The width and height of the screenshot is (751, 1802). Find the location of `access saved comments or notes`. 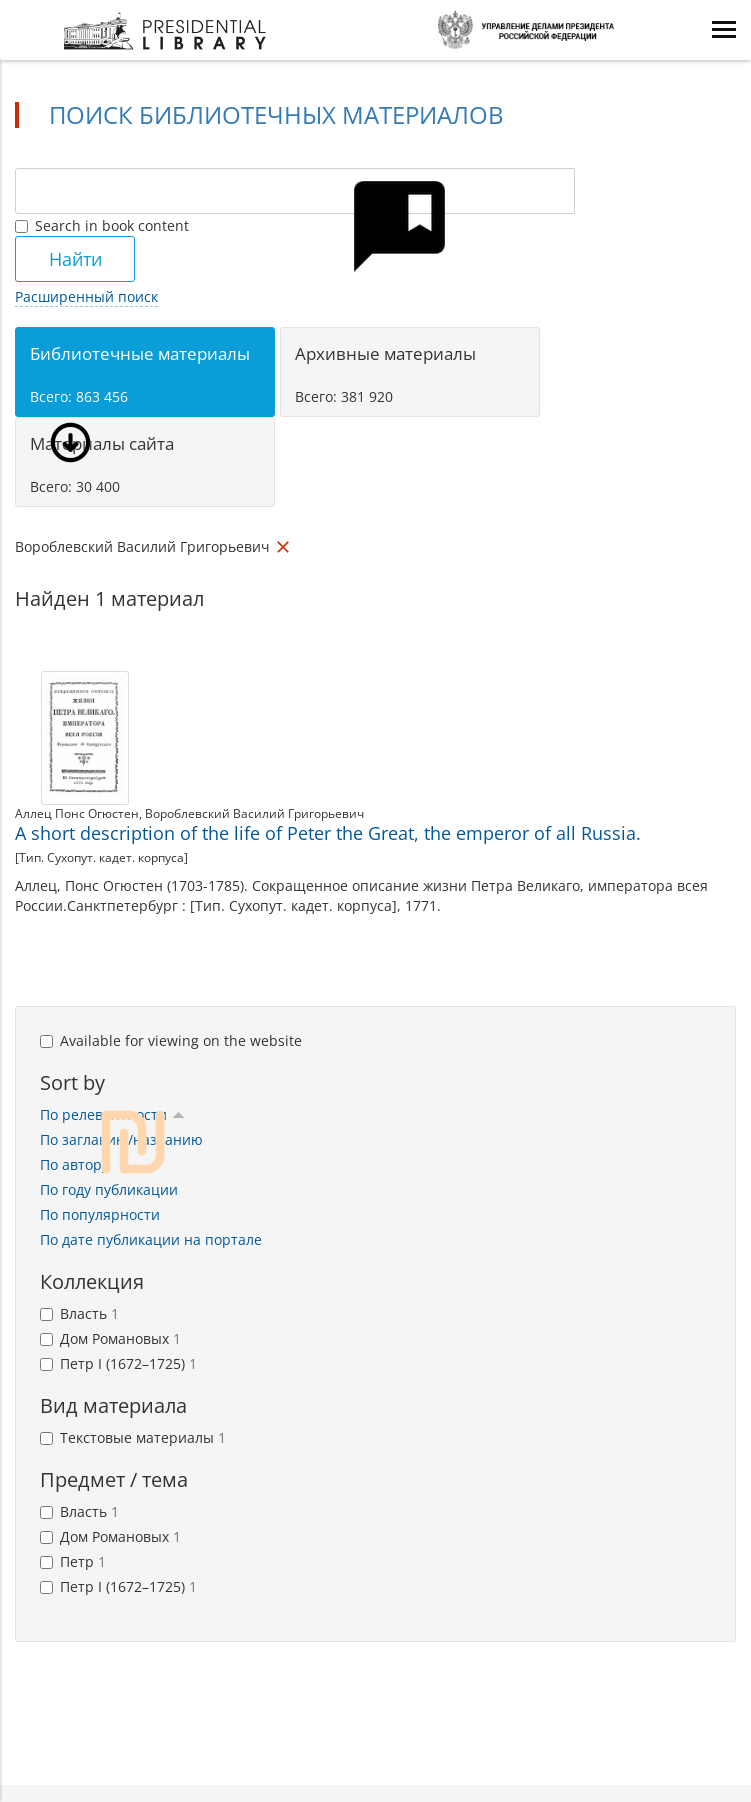

access saved comments or notes is located at coordinates (399, 226).